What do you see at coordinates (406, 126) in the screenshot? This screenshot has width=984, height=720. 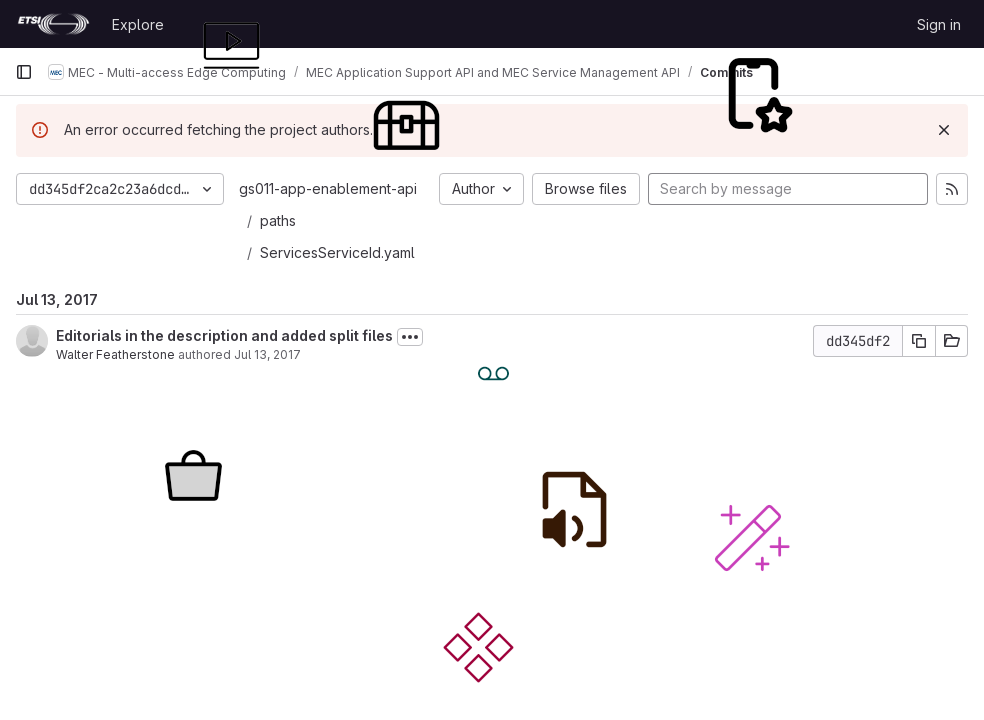 I see `access rewards or collected items` at bounding box center [406, 126].